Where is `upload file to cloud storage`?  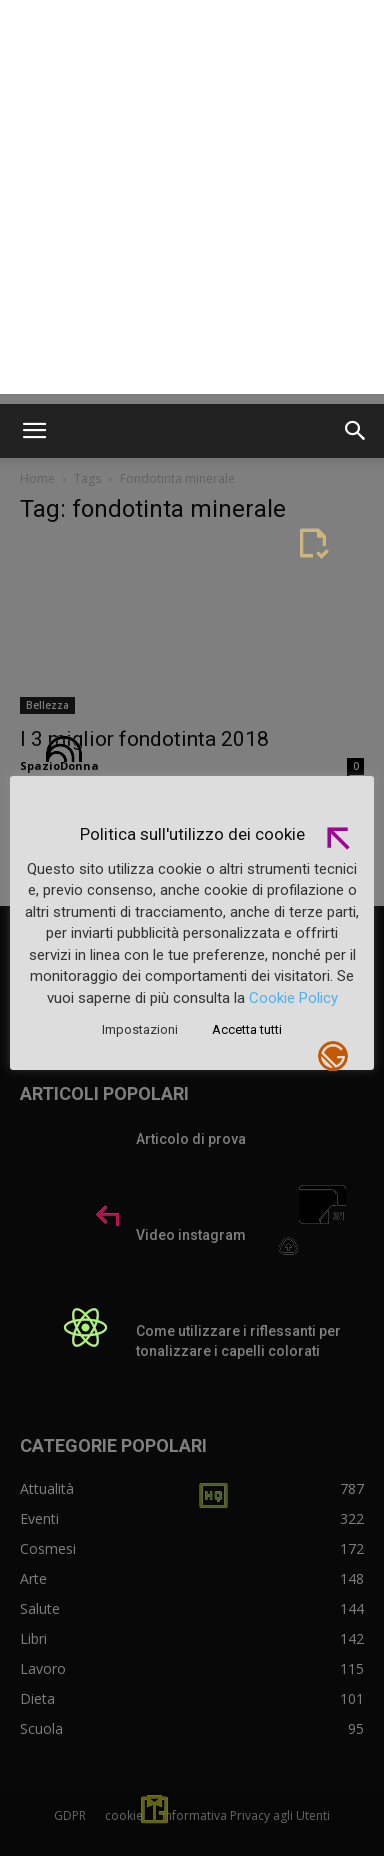 upload file to cloud storage is located at coordinates (288, 1246).